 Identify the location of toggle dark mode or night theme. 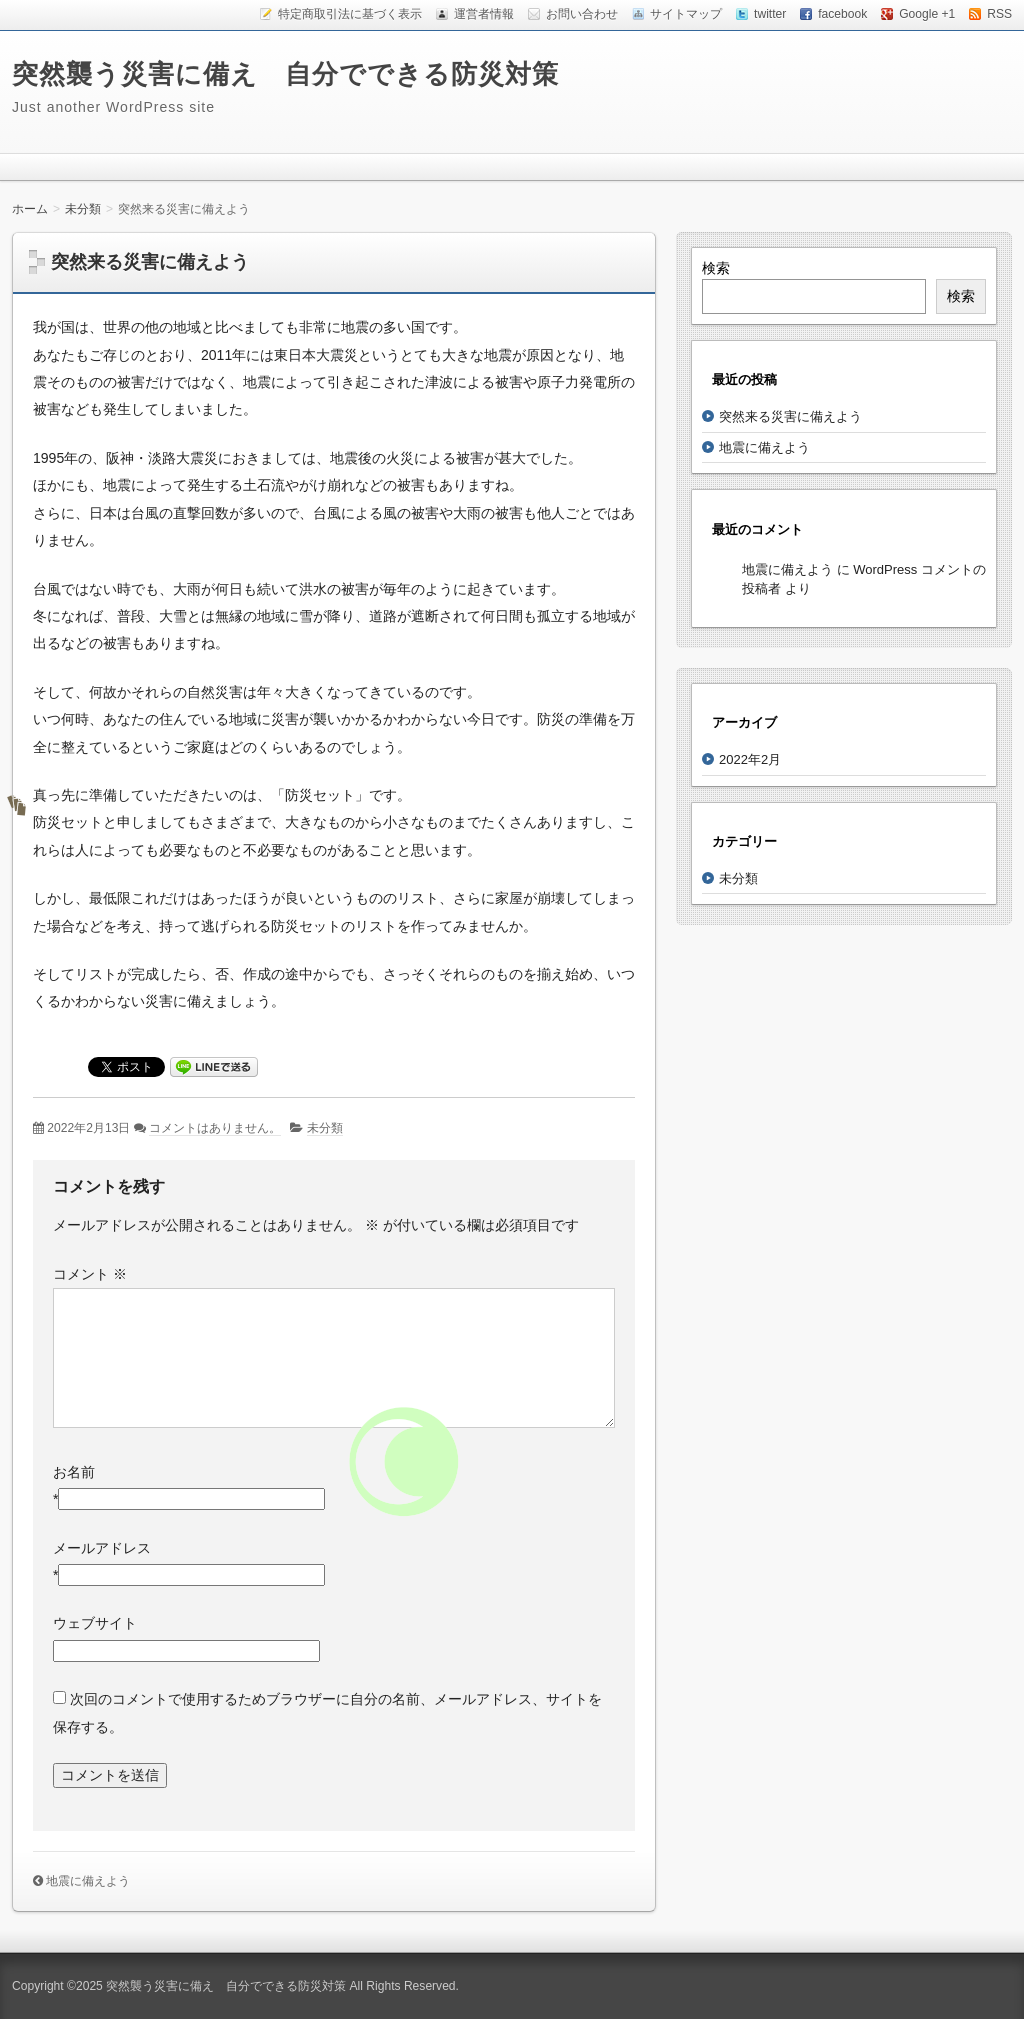
(404, 1461).